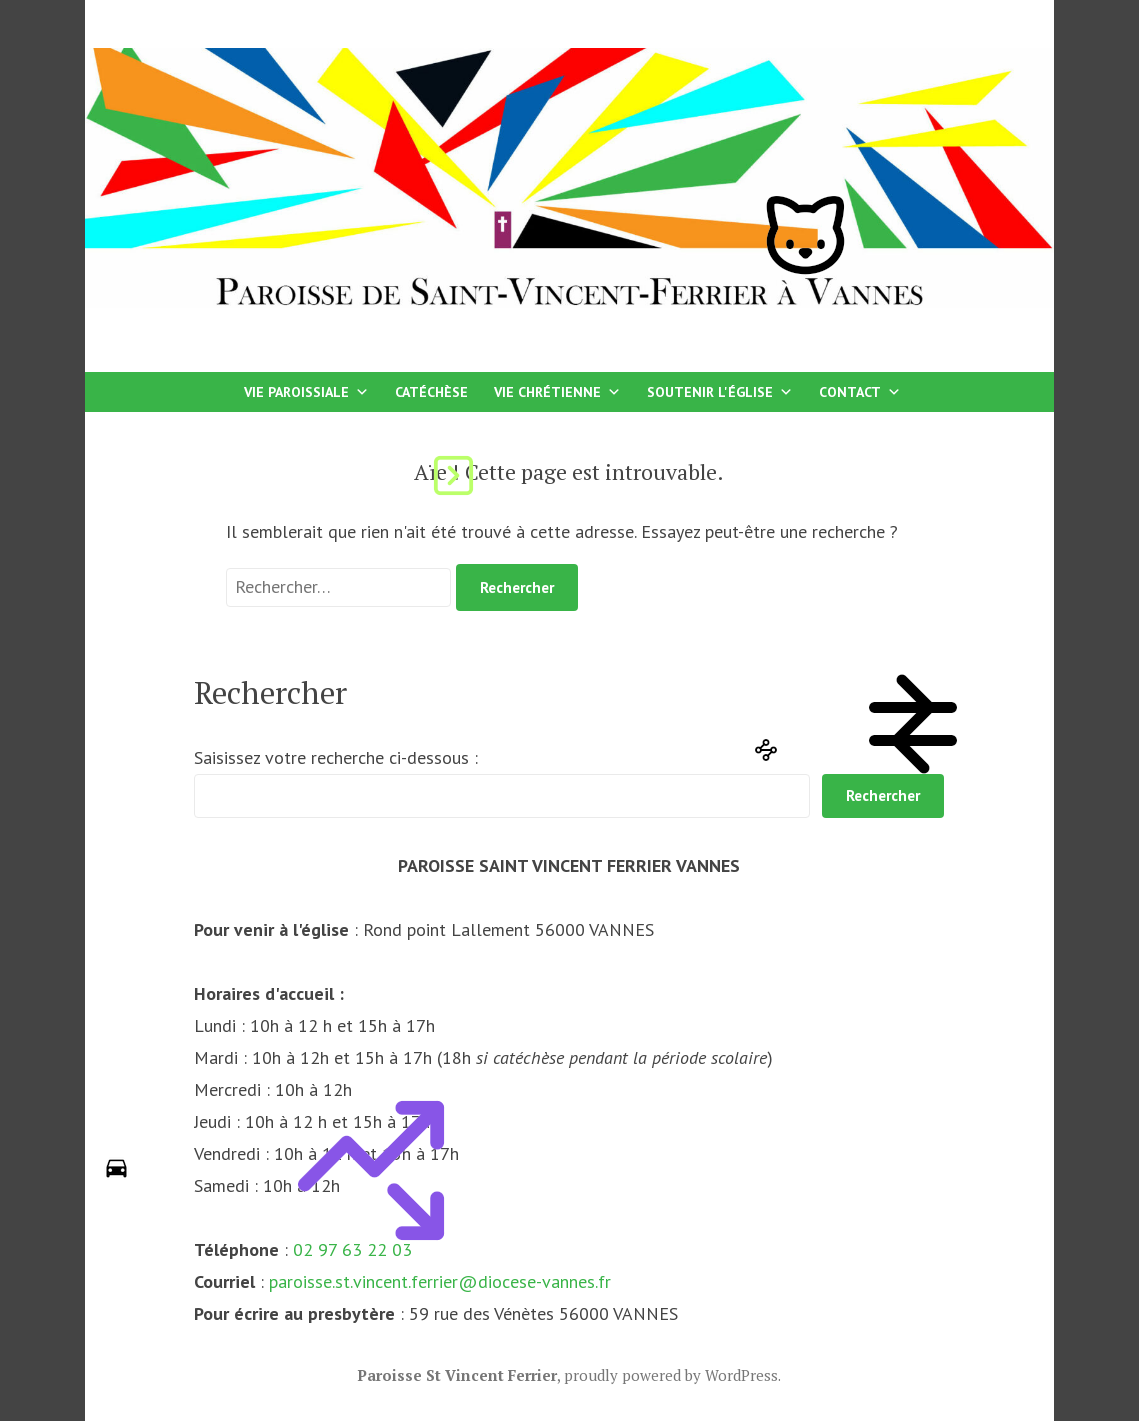 This screenshot has width=1139, height=1421. I want to click on indicates a railway or train station, so click(913, 724).